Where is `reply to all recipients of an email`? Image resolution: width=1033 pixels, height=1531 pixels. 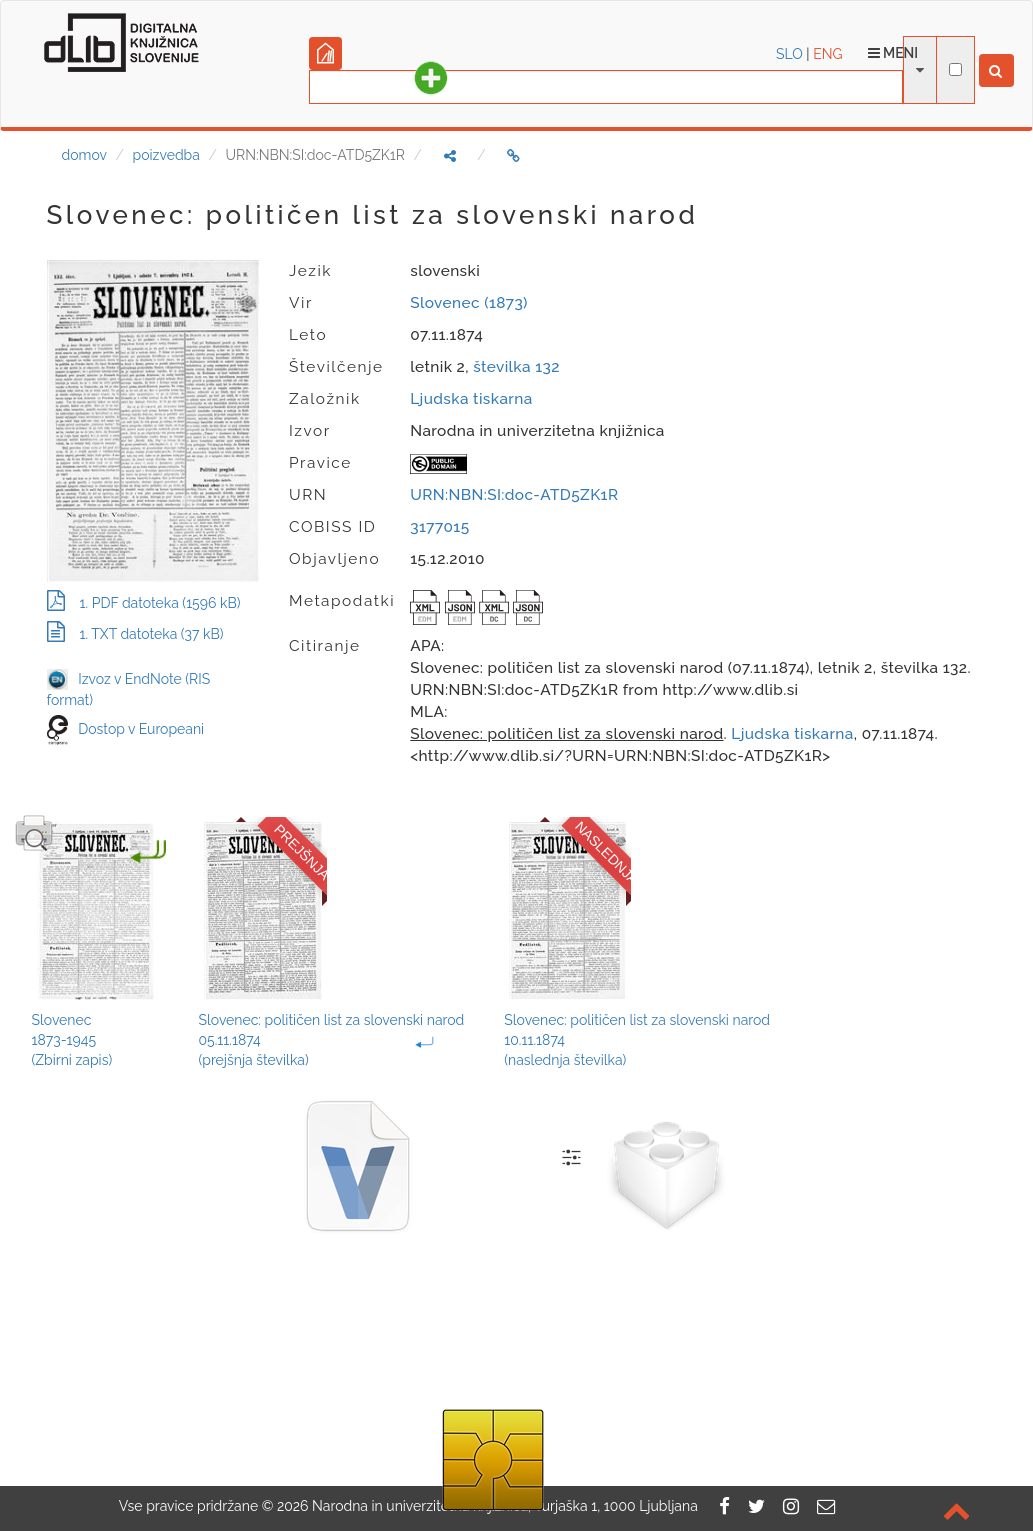
reply to all recipients of an email is located at coordinates (147, 849).